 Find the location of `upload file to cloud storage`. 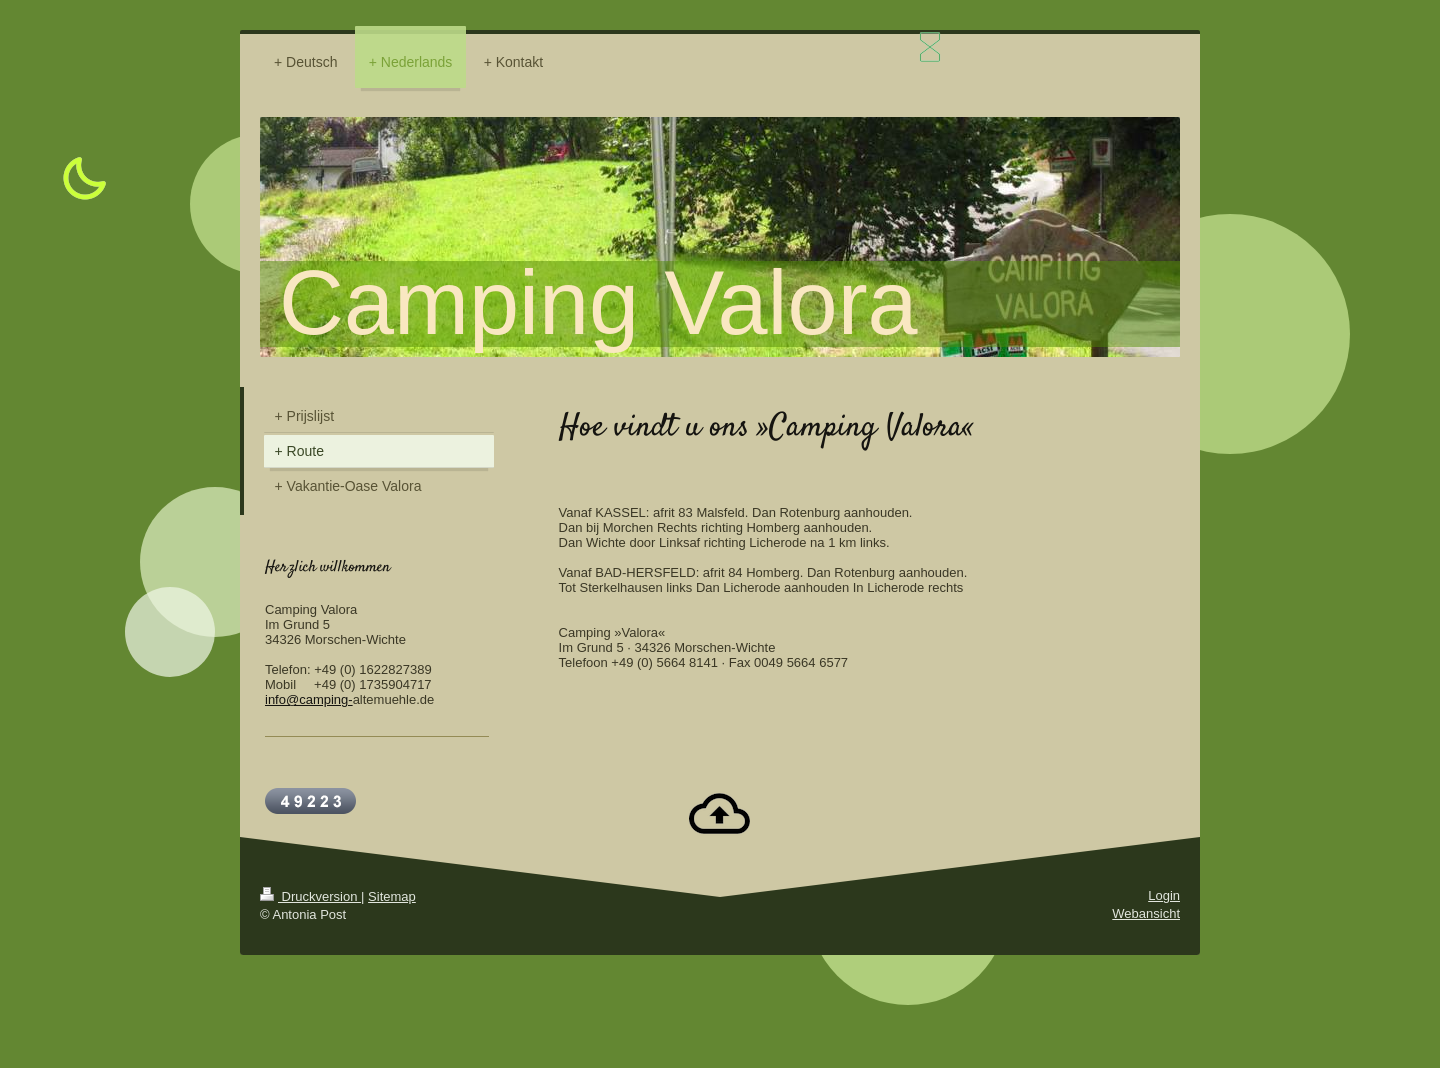

upload file to cloud storage is located at coordinates (719, 813).